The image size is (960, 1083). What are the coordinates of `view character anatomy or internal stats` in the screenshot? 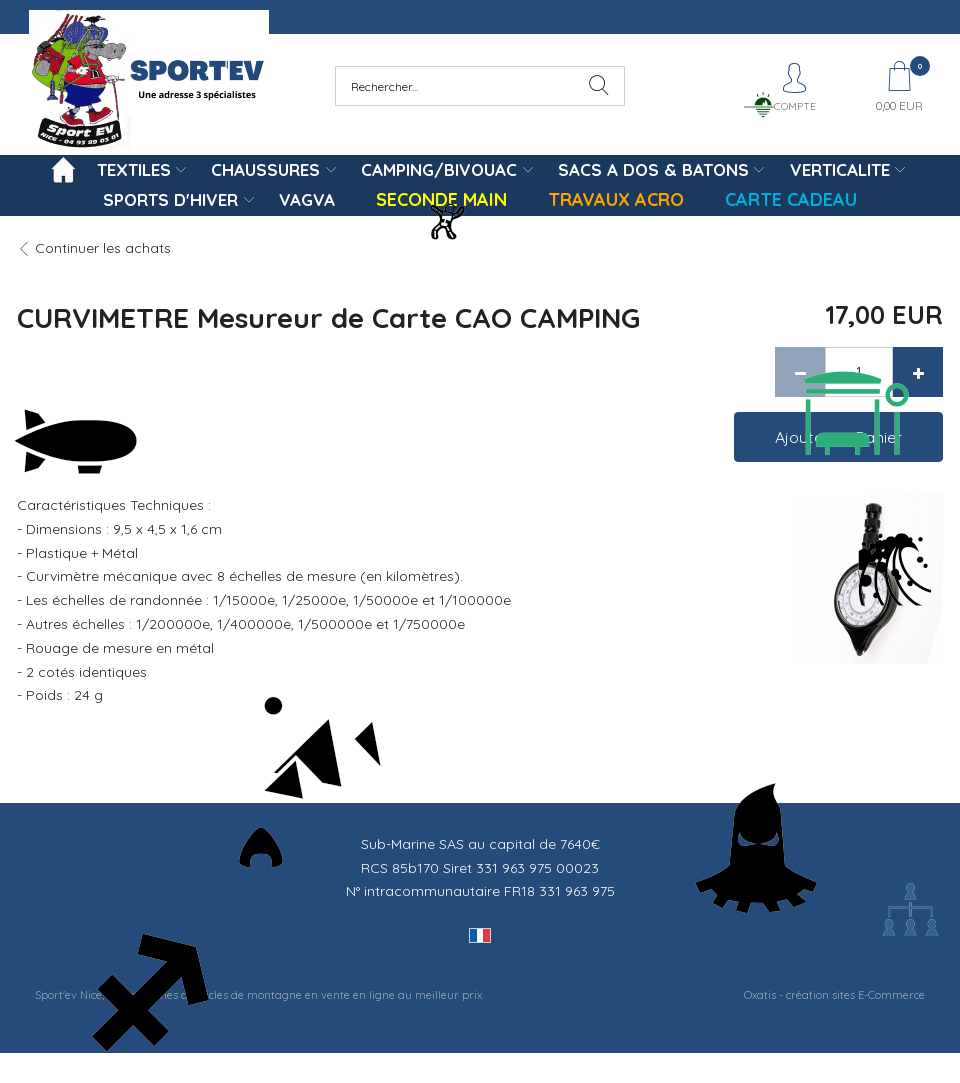 It's located at (447, 221).